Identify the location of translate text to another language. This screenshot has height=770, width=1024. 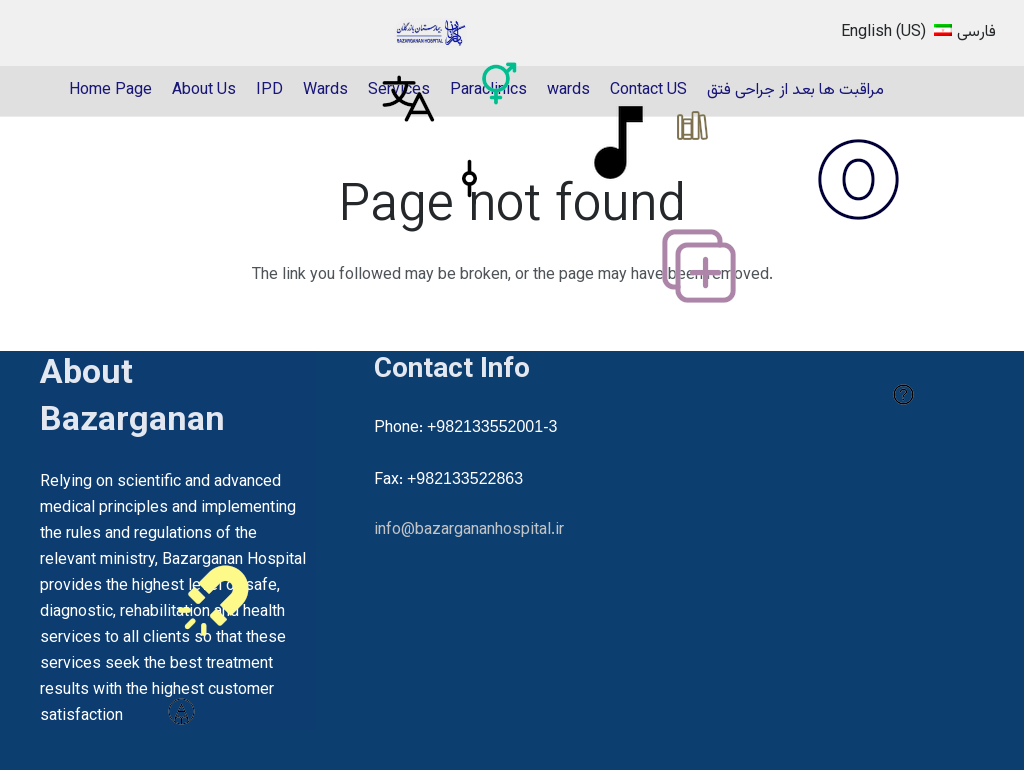
(406, 99).